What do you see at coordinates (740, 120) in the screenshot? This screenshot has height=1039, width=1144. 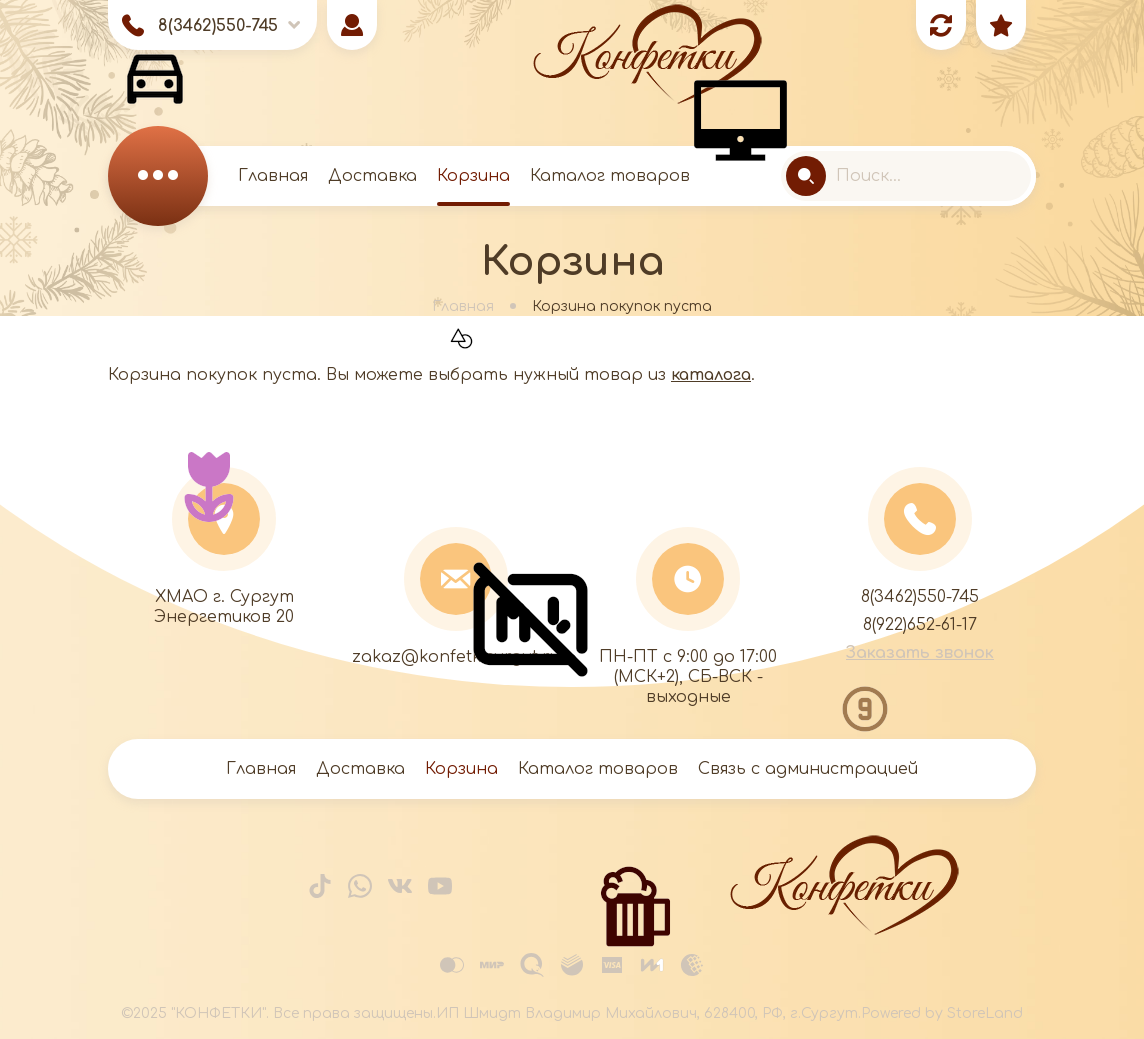 I see `switch to desktop view` at bounding box center [740, 120].